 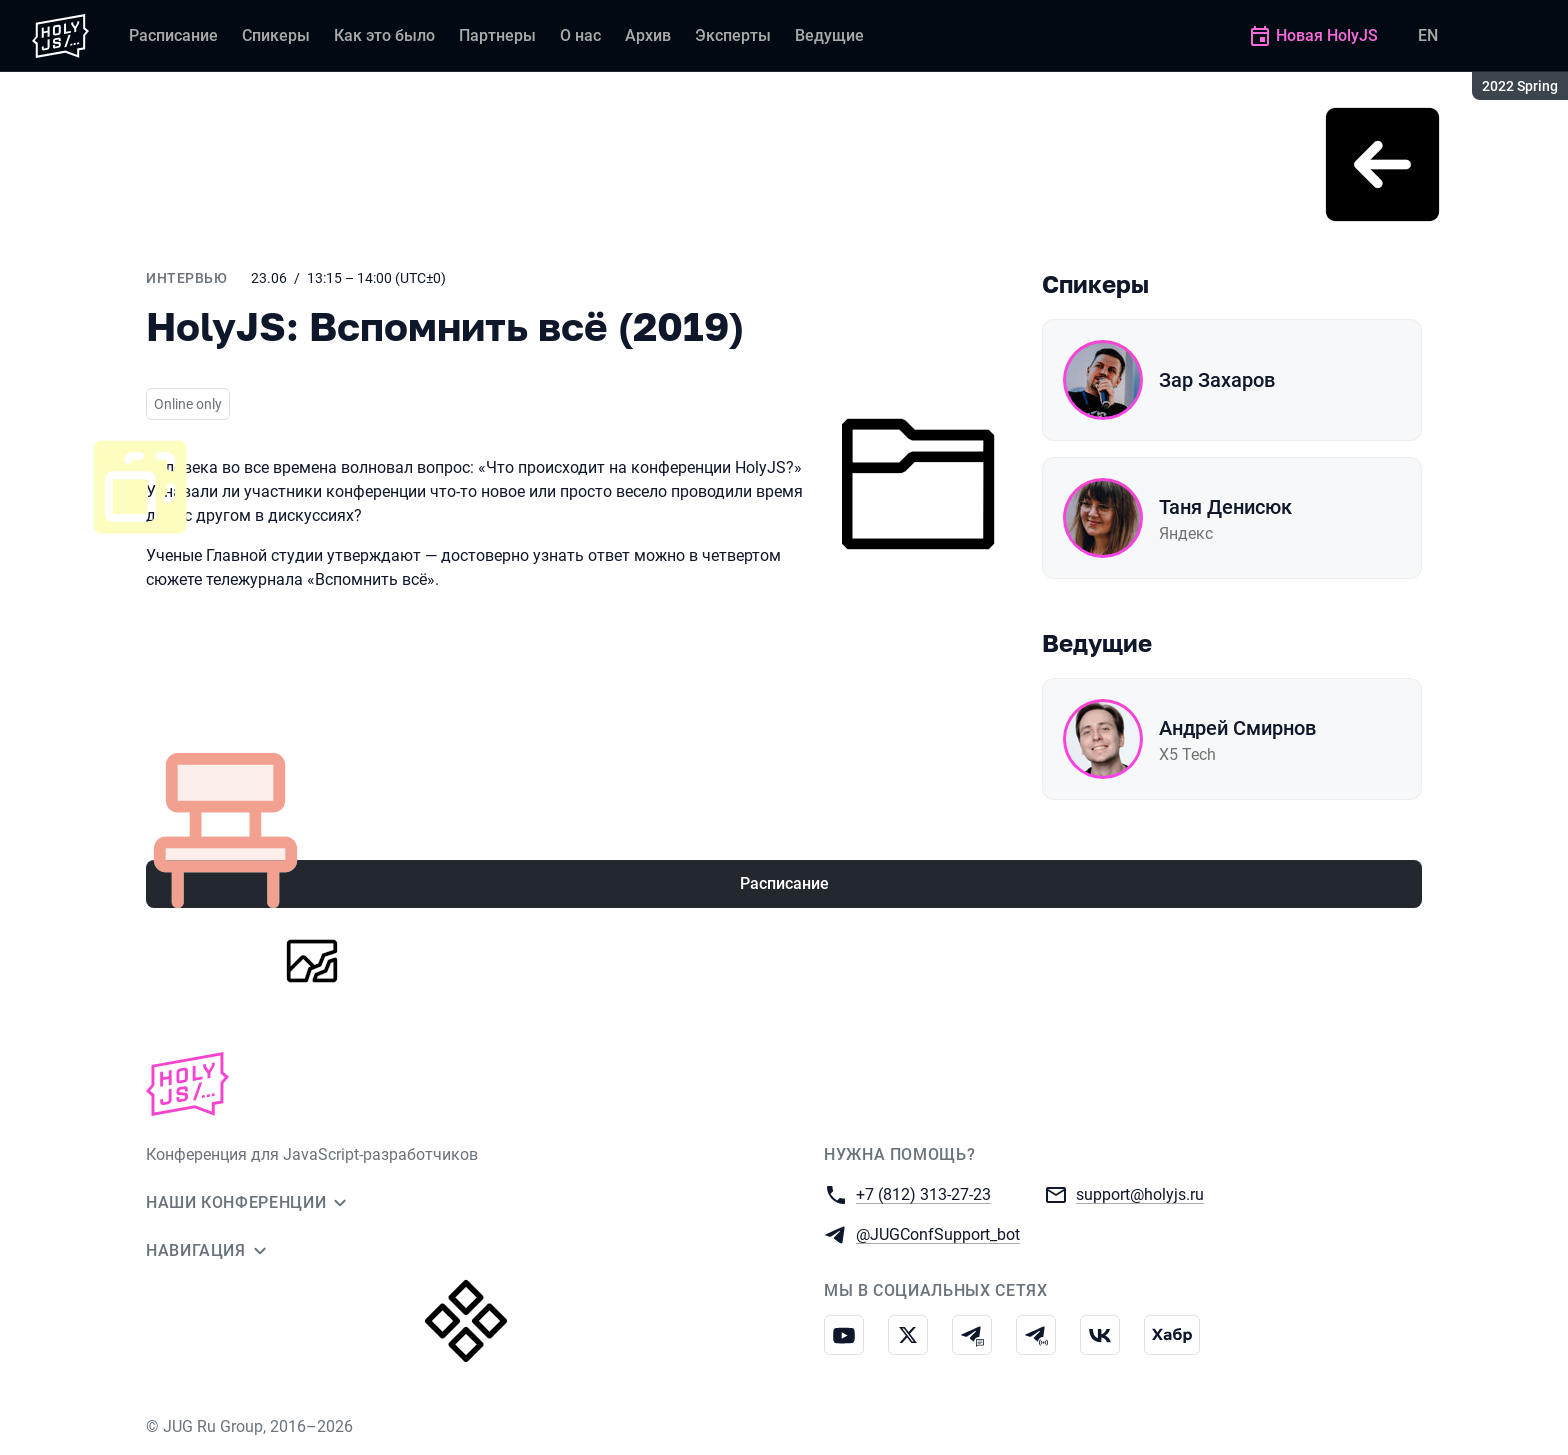 What do you see at coordinates (140, 487) in the screenshot?
I see `move selection to background layer` at bounding box center [140, 487].